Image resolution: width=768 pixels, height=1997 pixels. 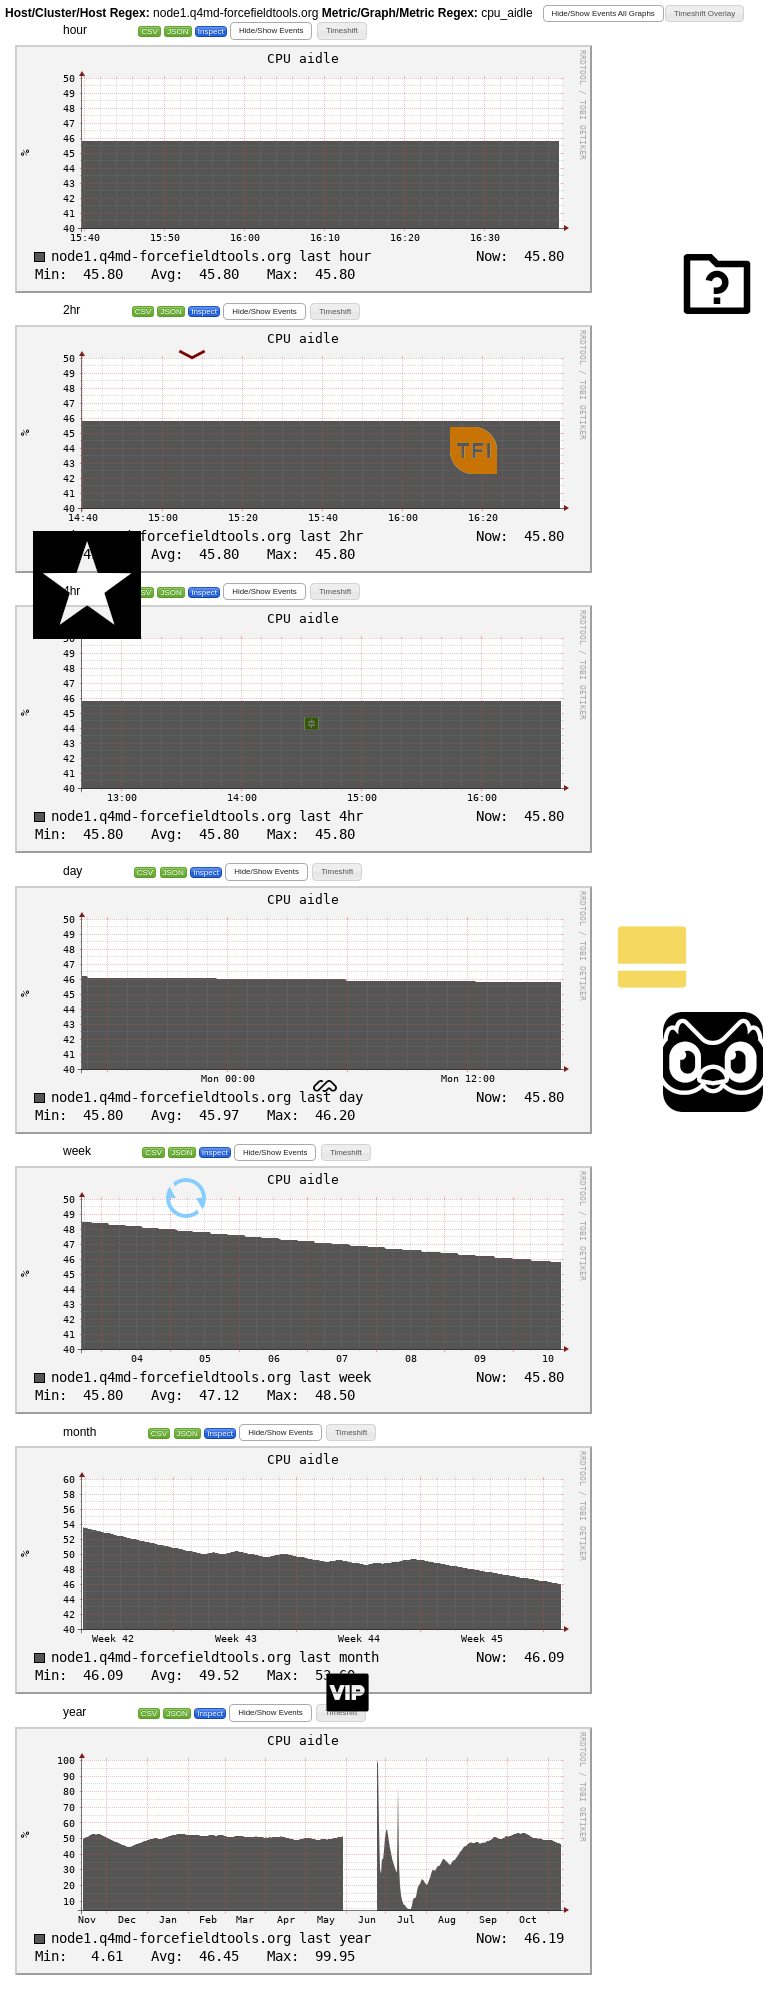 What do you see at coordinates (311, 723) in the screenshot?
I see `exchange or swap currency` at bounding box center [311, 723].